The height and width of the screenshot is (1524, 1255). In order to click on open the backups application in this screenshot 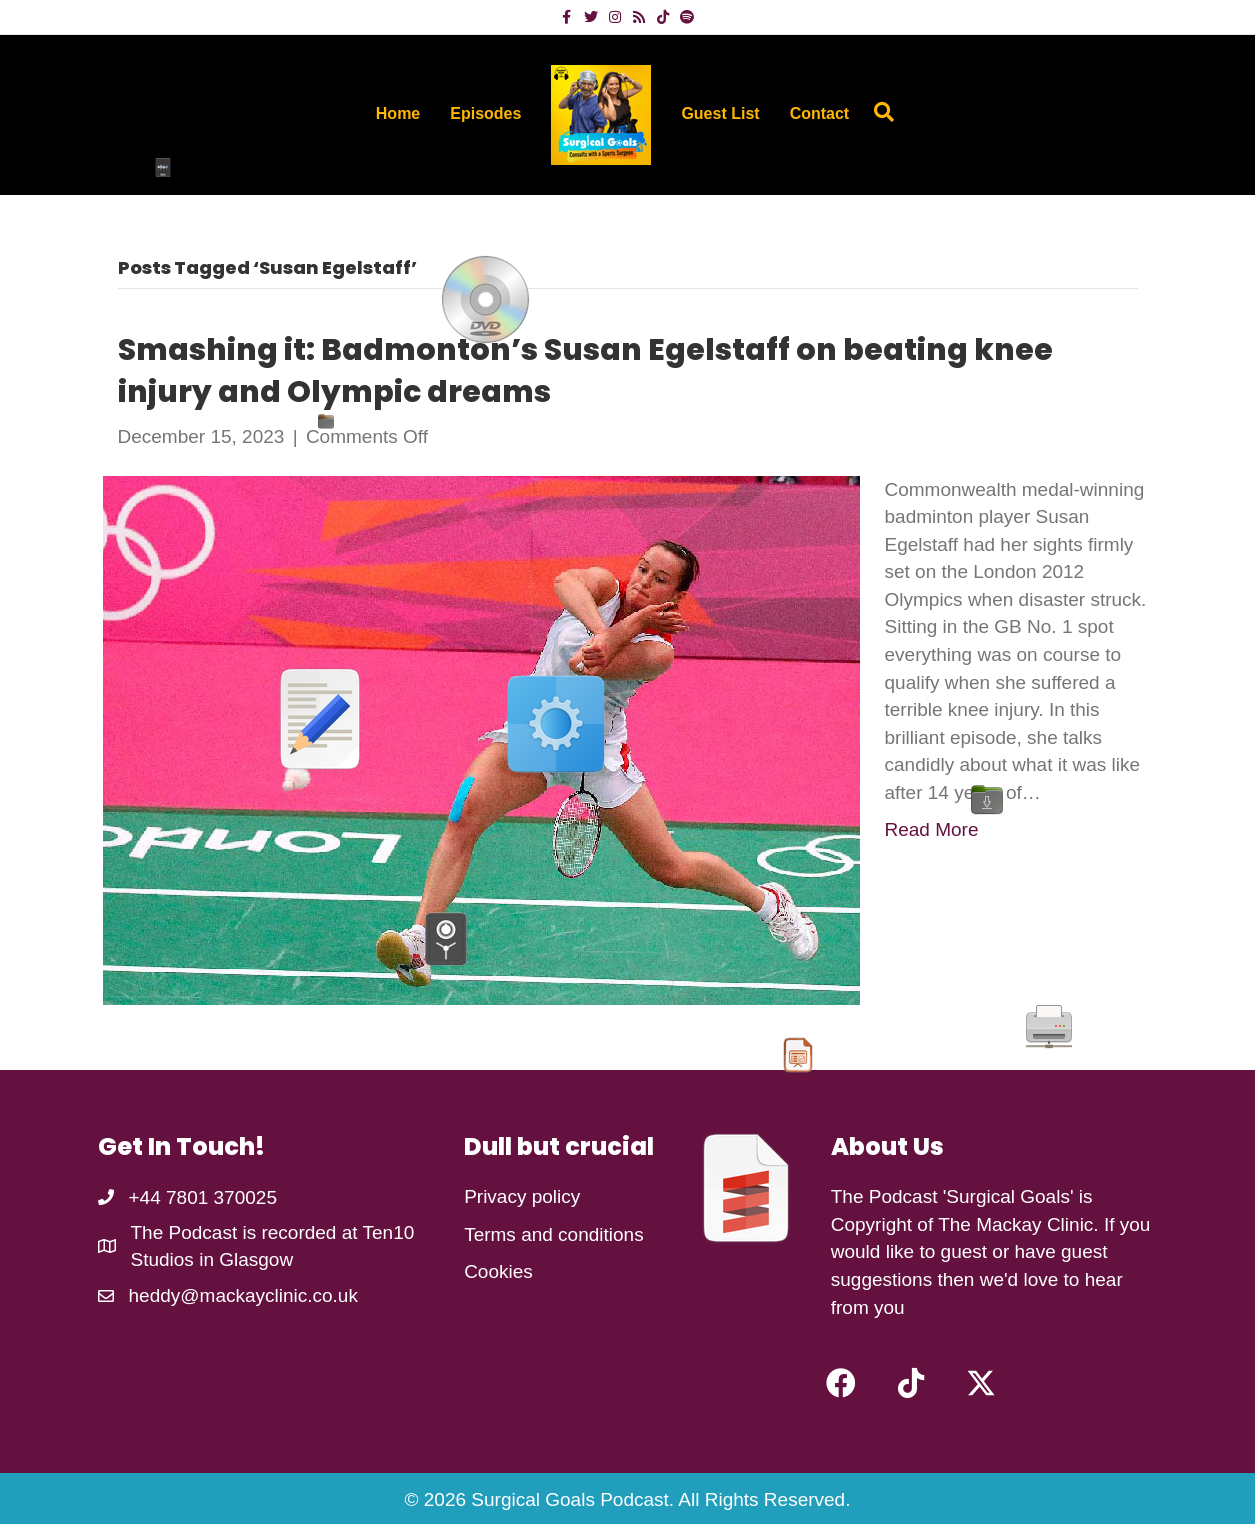, I will do `click(446, 939)`.